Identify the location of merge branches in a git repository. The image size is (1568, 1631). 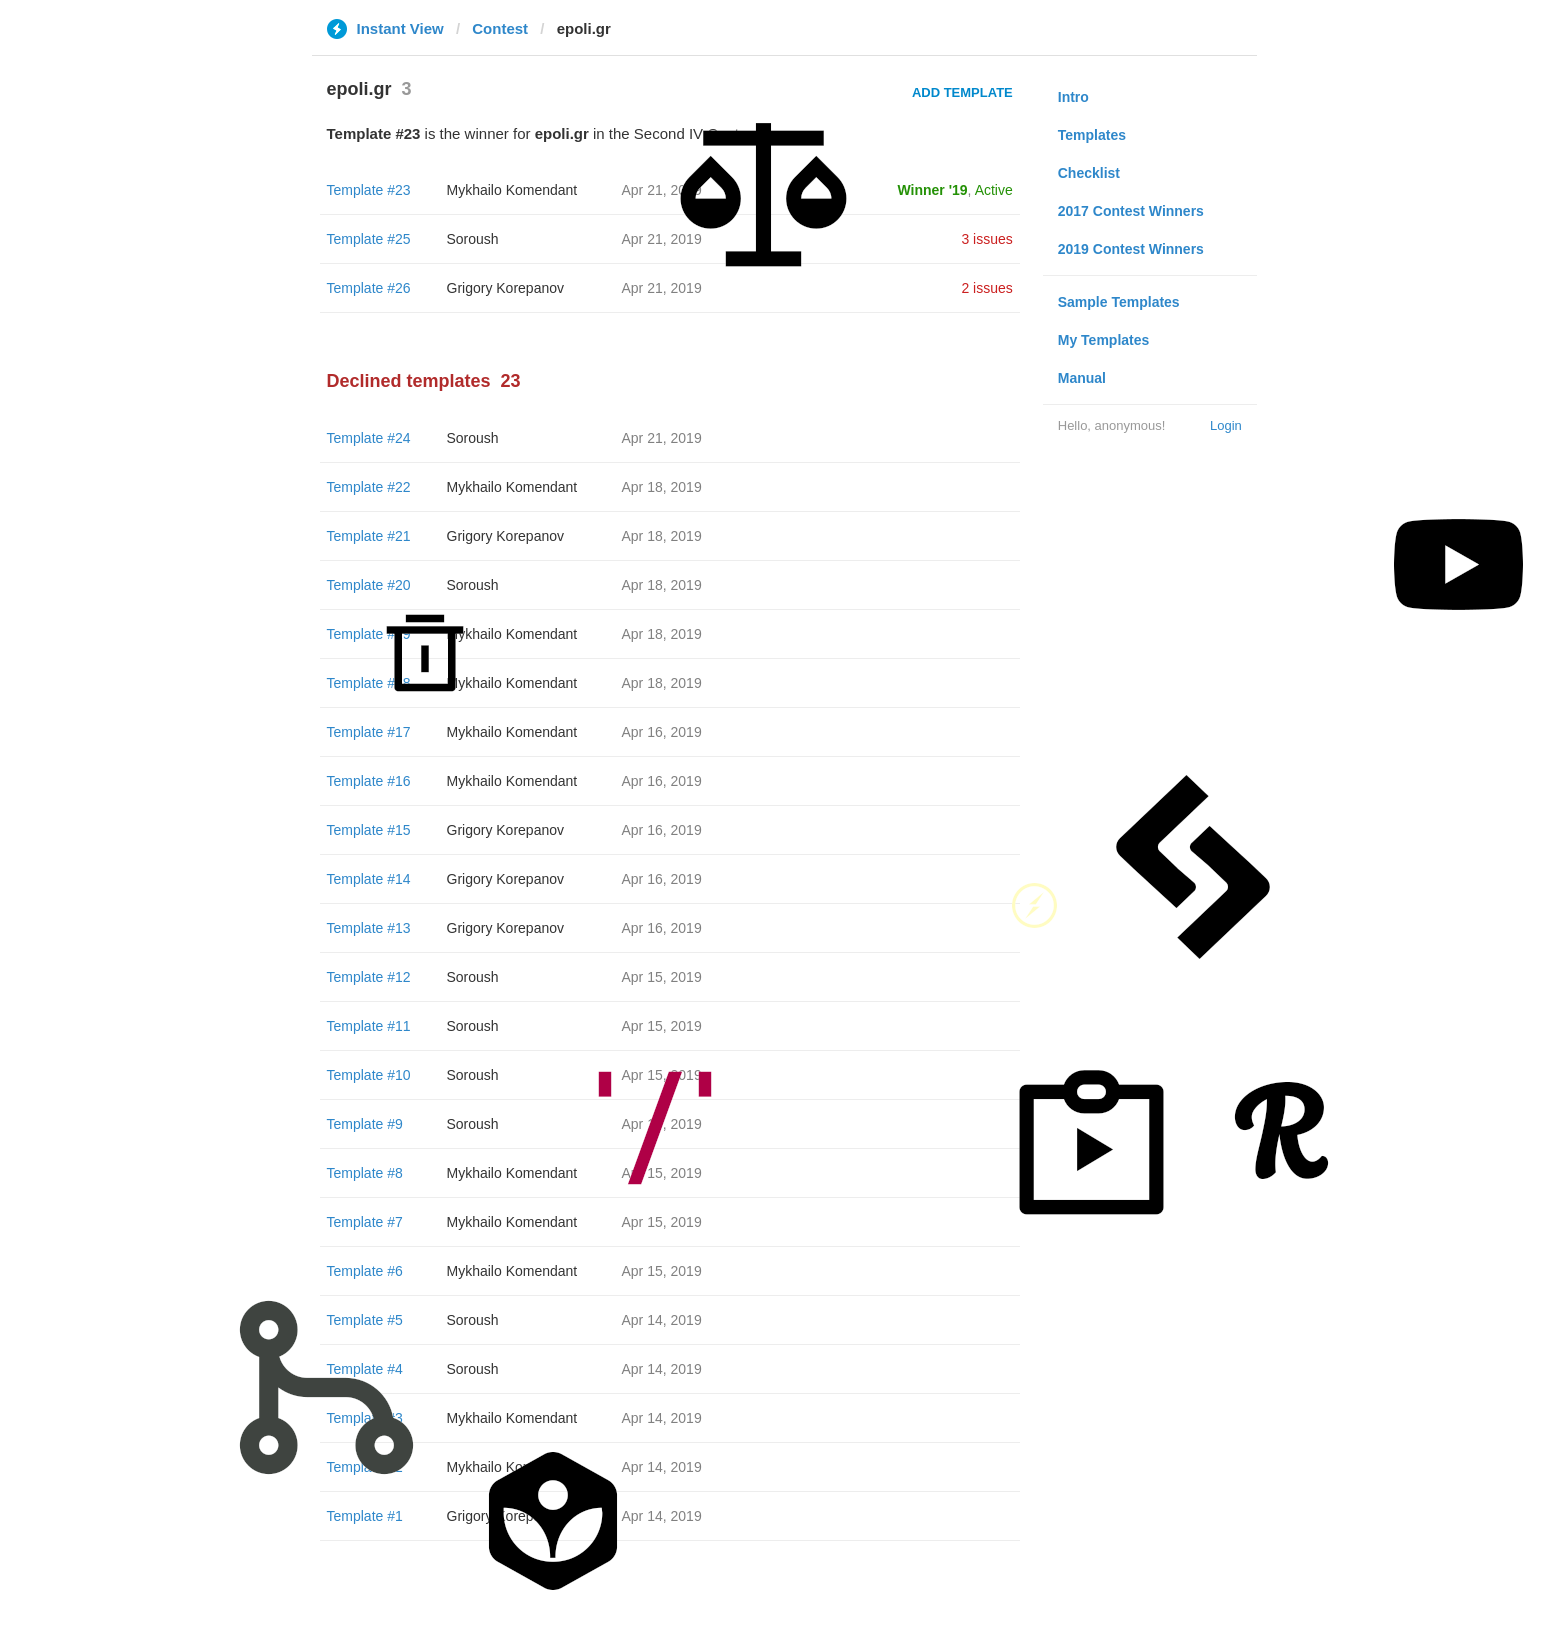
(326, 1387).